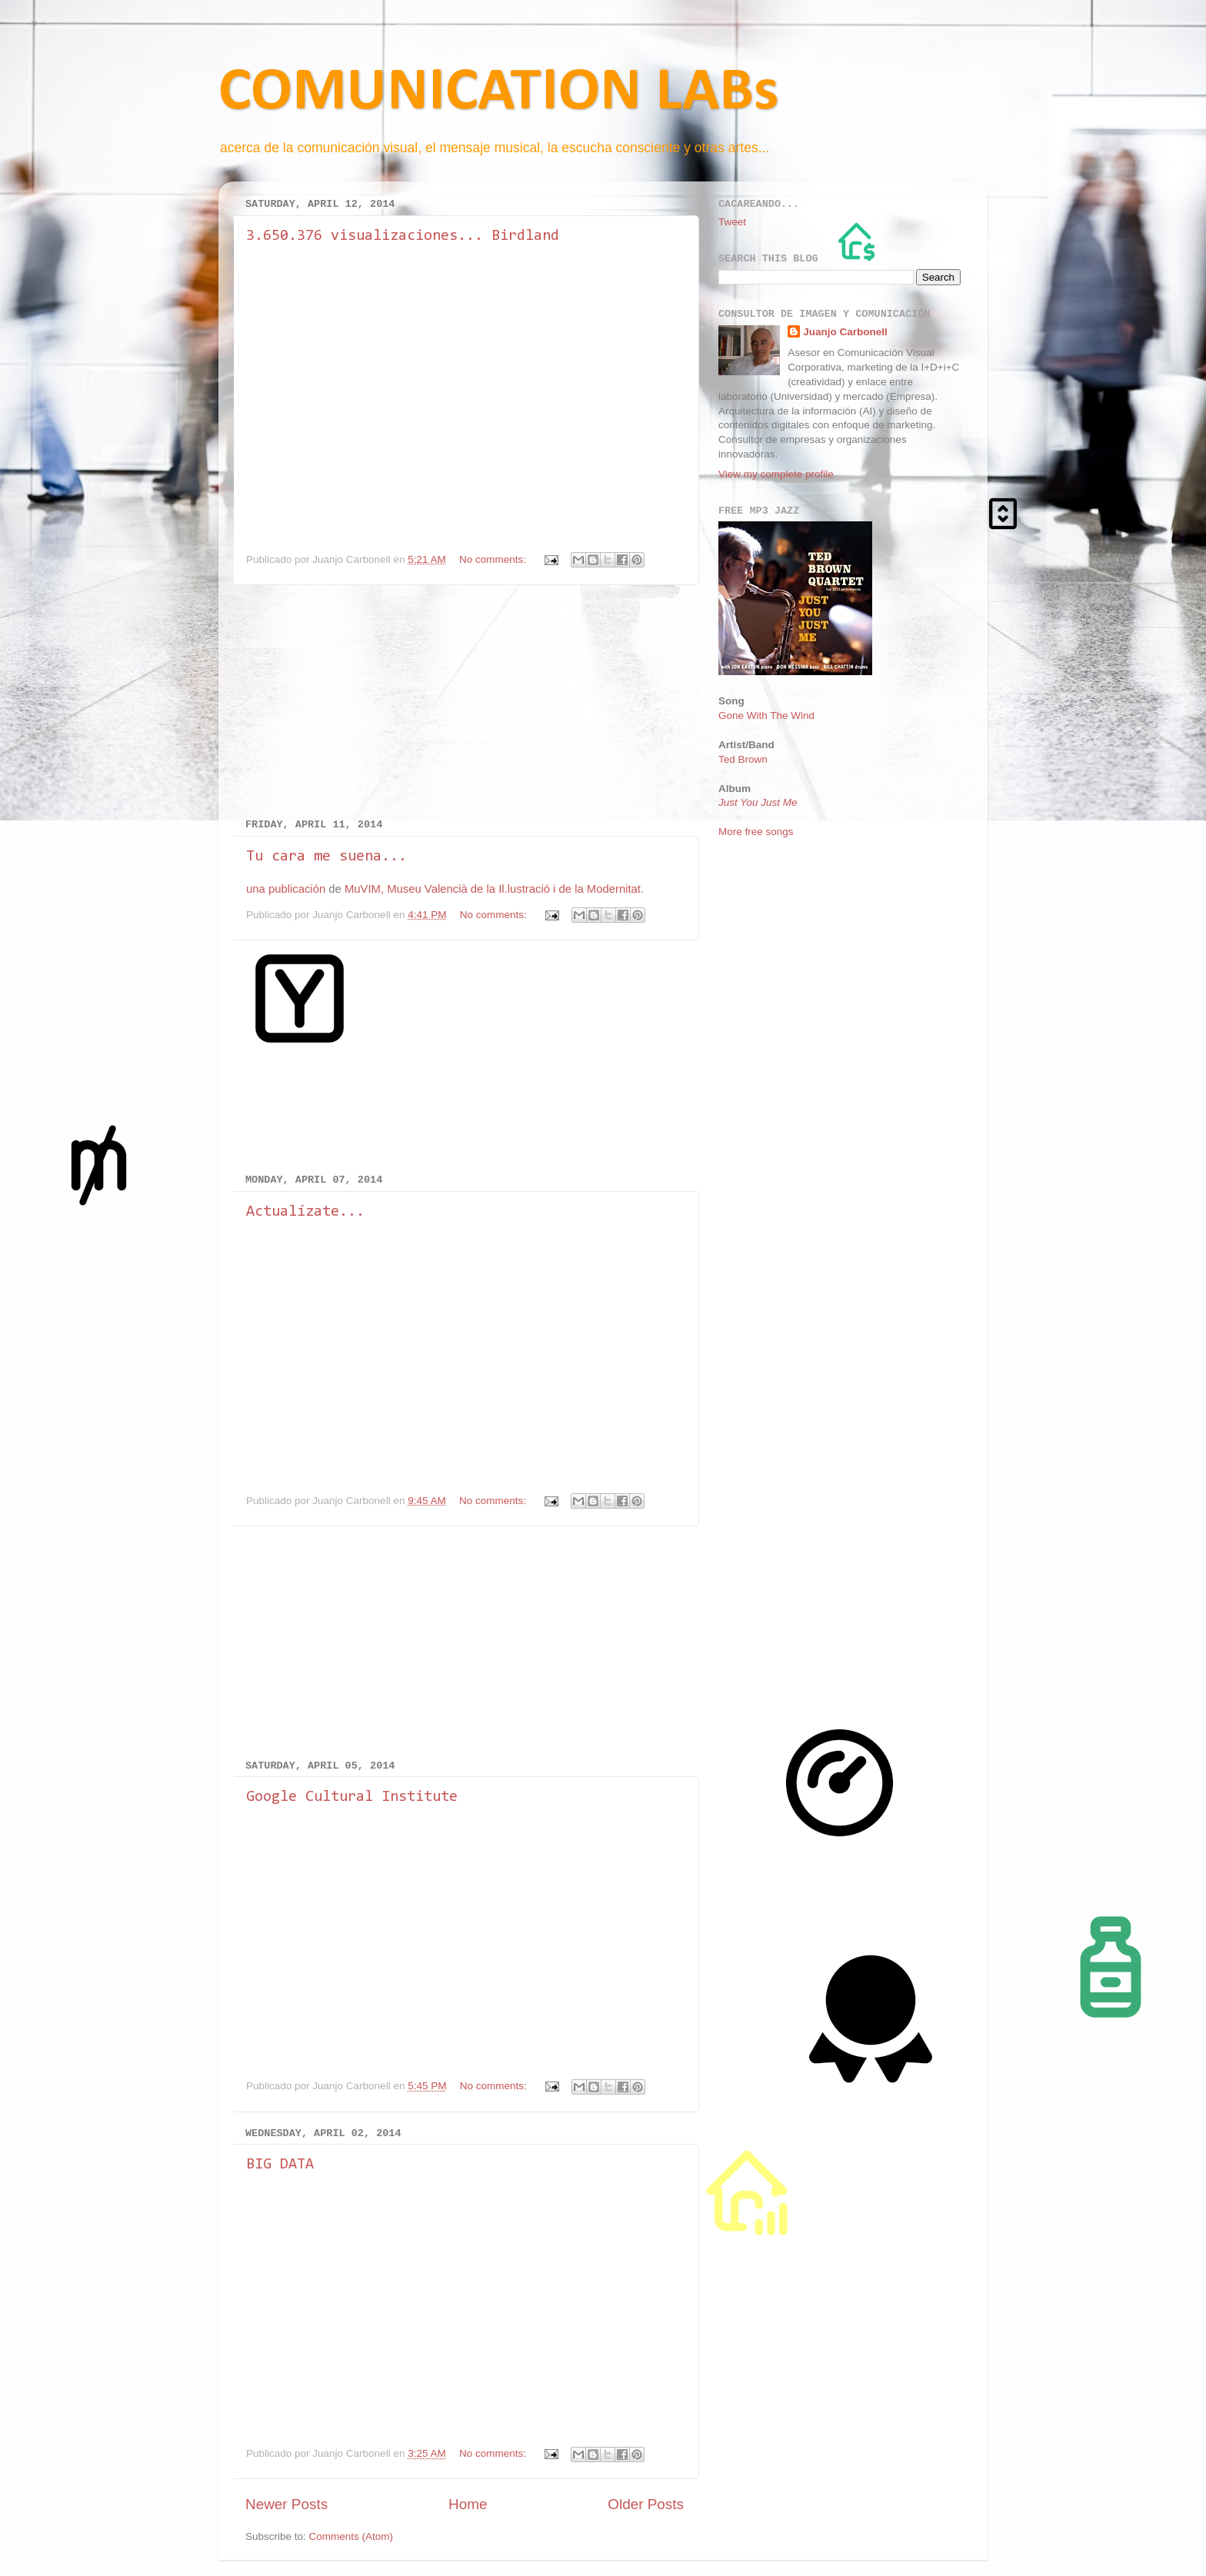 The height and width of the screenshot is (2576, 1206). I want to click on view home financing or mortgage options, so click(856, 241).